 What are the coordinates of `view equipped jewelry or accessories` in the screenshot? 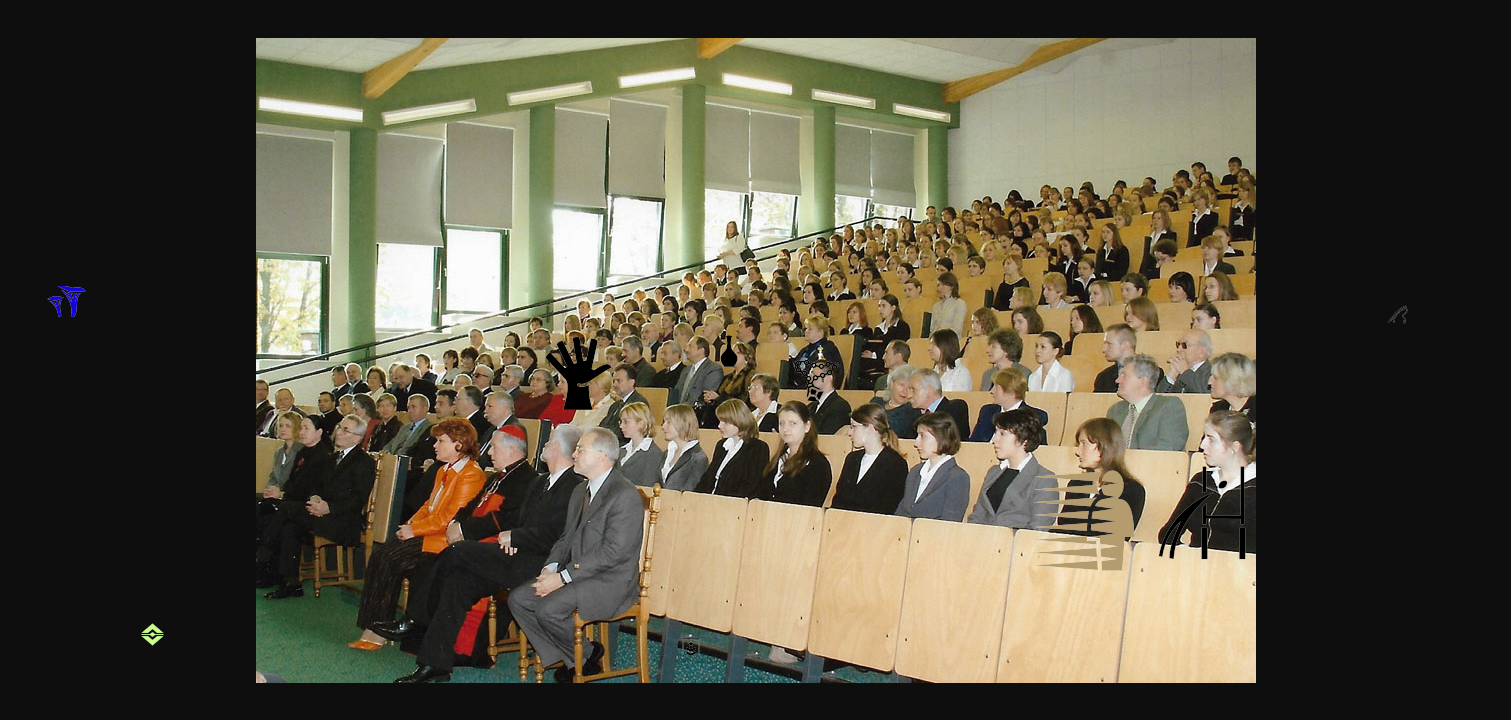 It's located at (816, 380).